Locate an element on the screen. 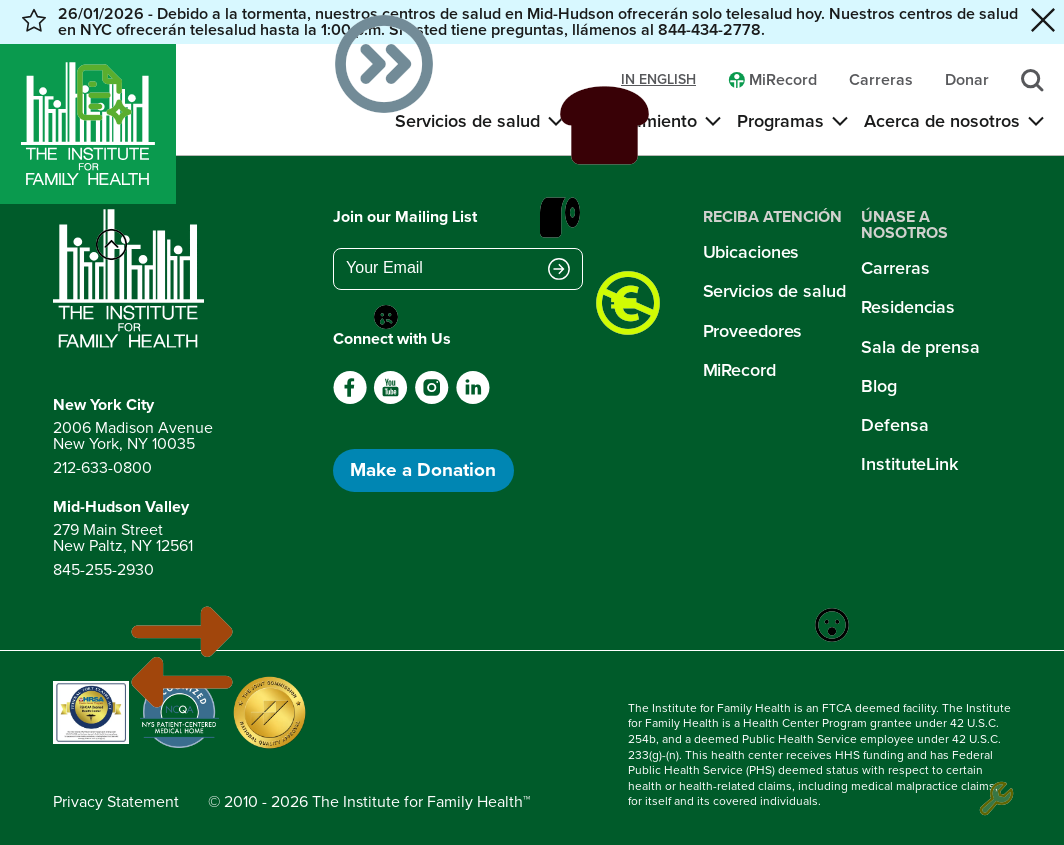 Image resolution: width=1064 pixels, height=845 pixels. skip forward or advance quickly is located at coordinates (384, 64).